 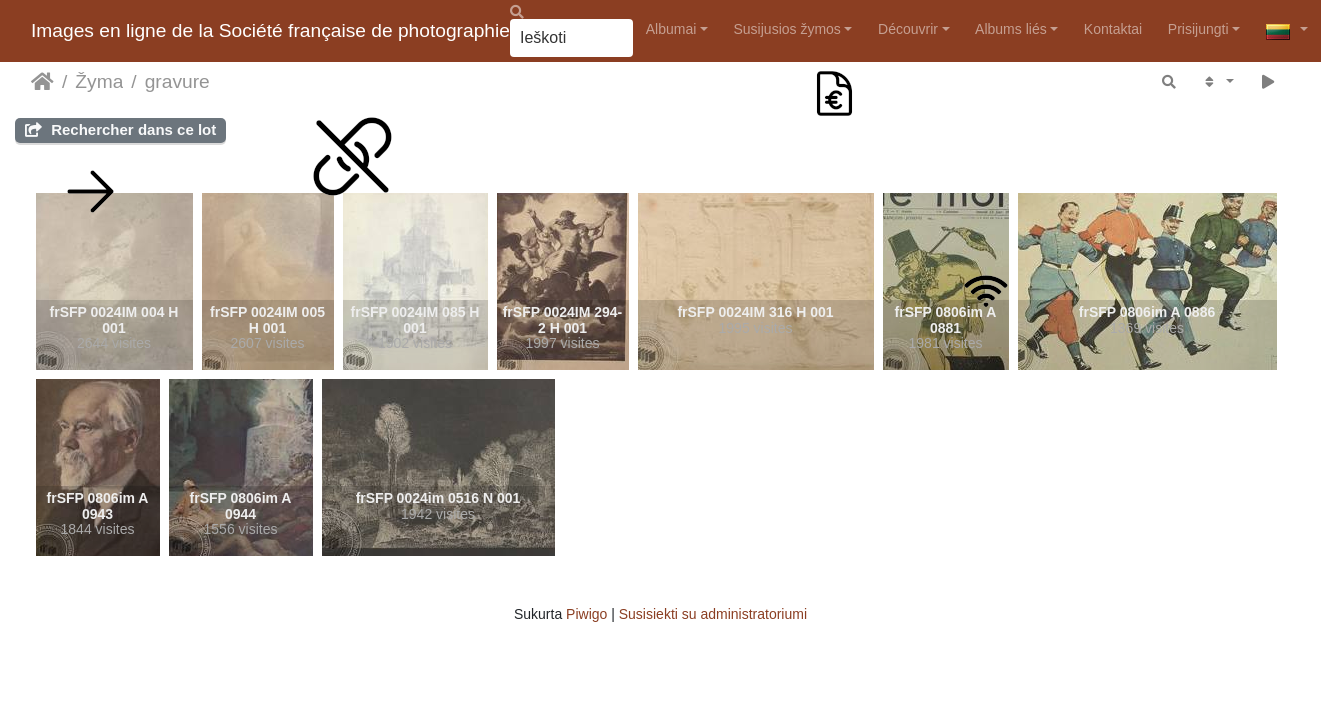 What do you see at coordinates (834, 93) in the screenshot?
I see `view euro invoice or financial document` at bounding box center [834, 93].